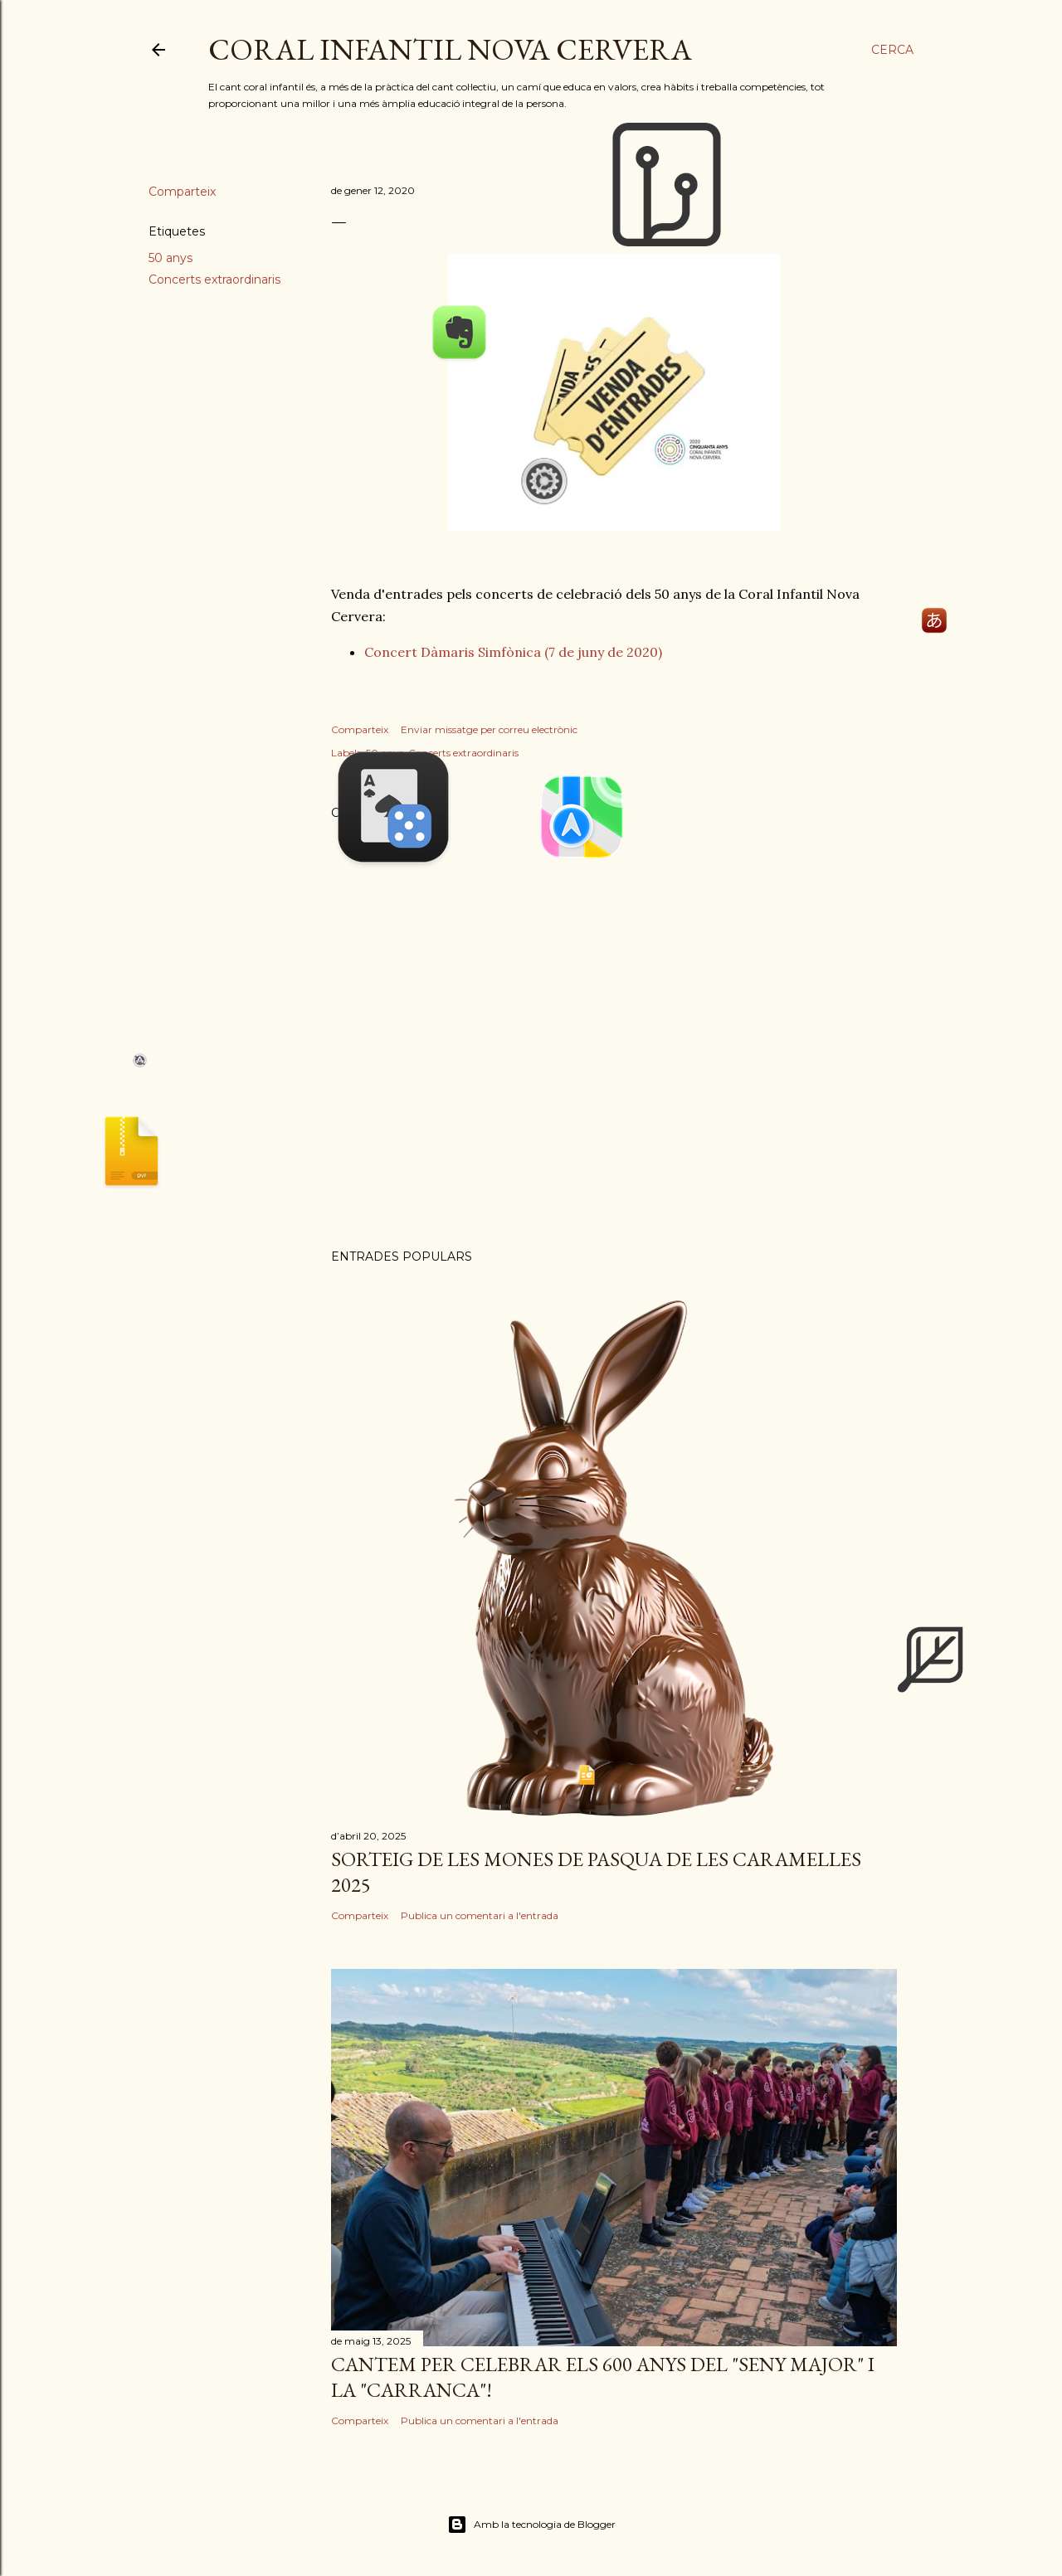 This screenshot has height=2576, width=1062. I want to click on open evernote note-taking app, so click(459, 332).